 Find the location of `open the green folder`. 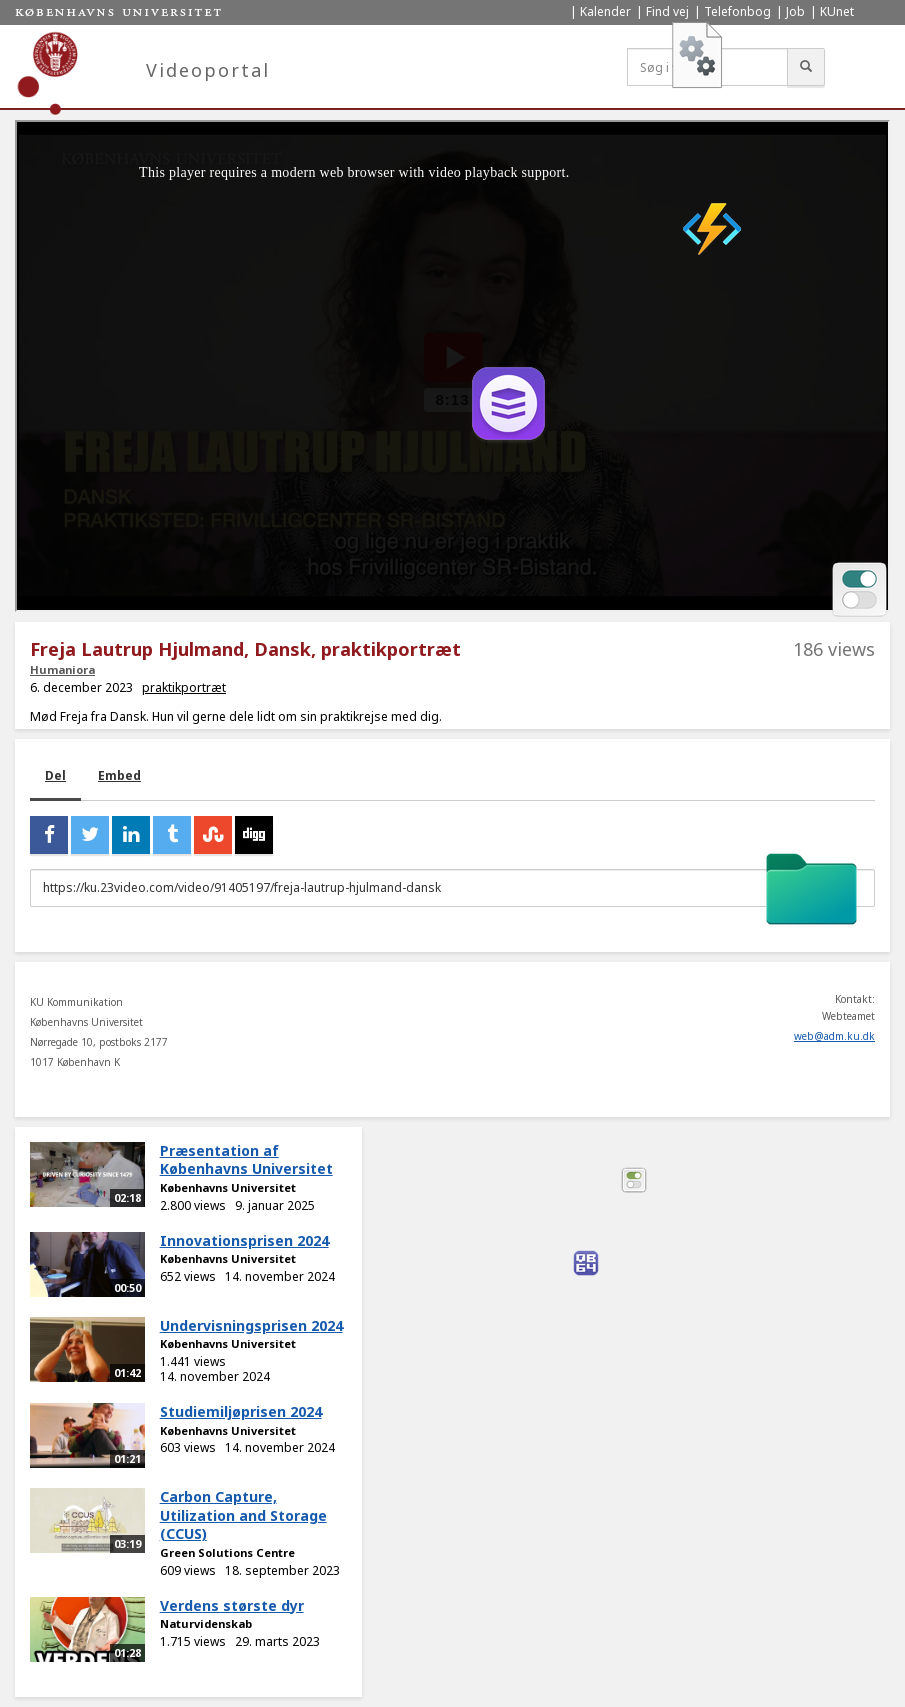

open the green folder is located at coordinates (811, 891).